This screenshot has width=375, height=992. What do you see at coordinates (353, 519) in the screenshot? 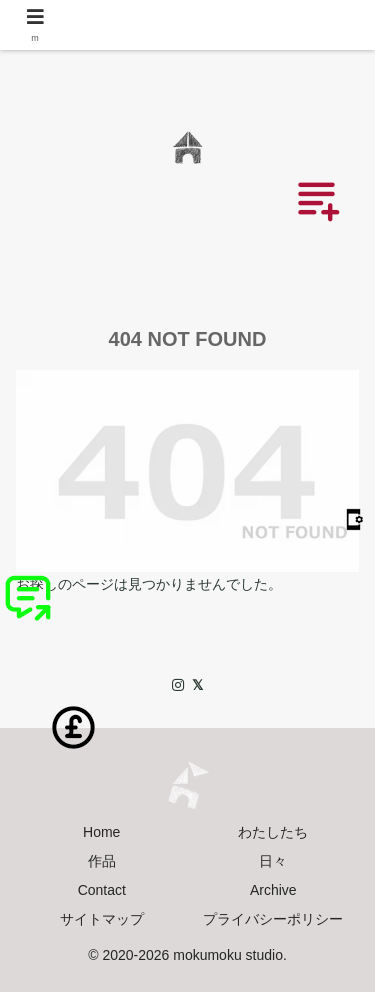
I see `access app settings` at bounding box center [353, 519].